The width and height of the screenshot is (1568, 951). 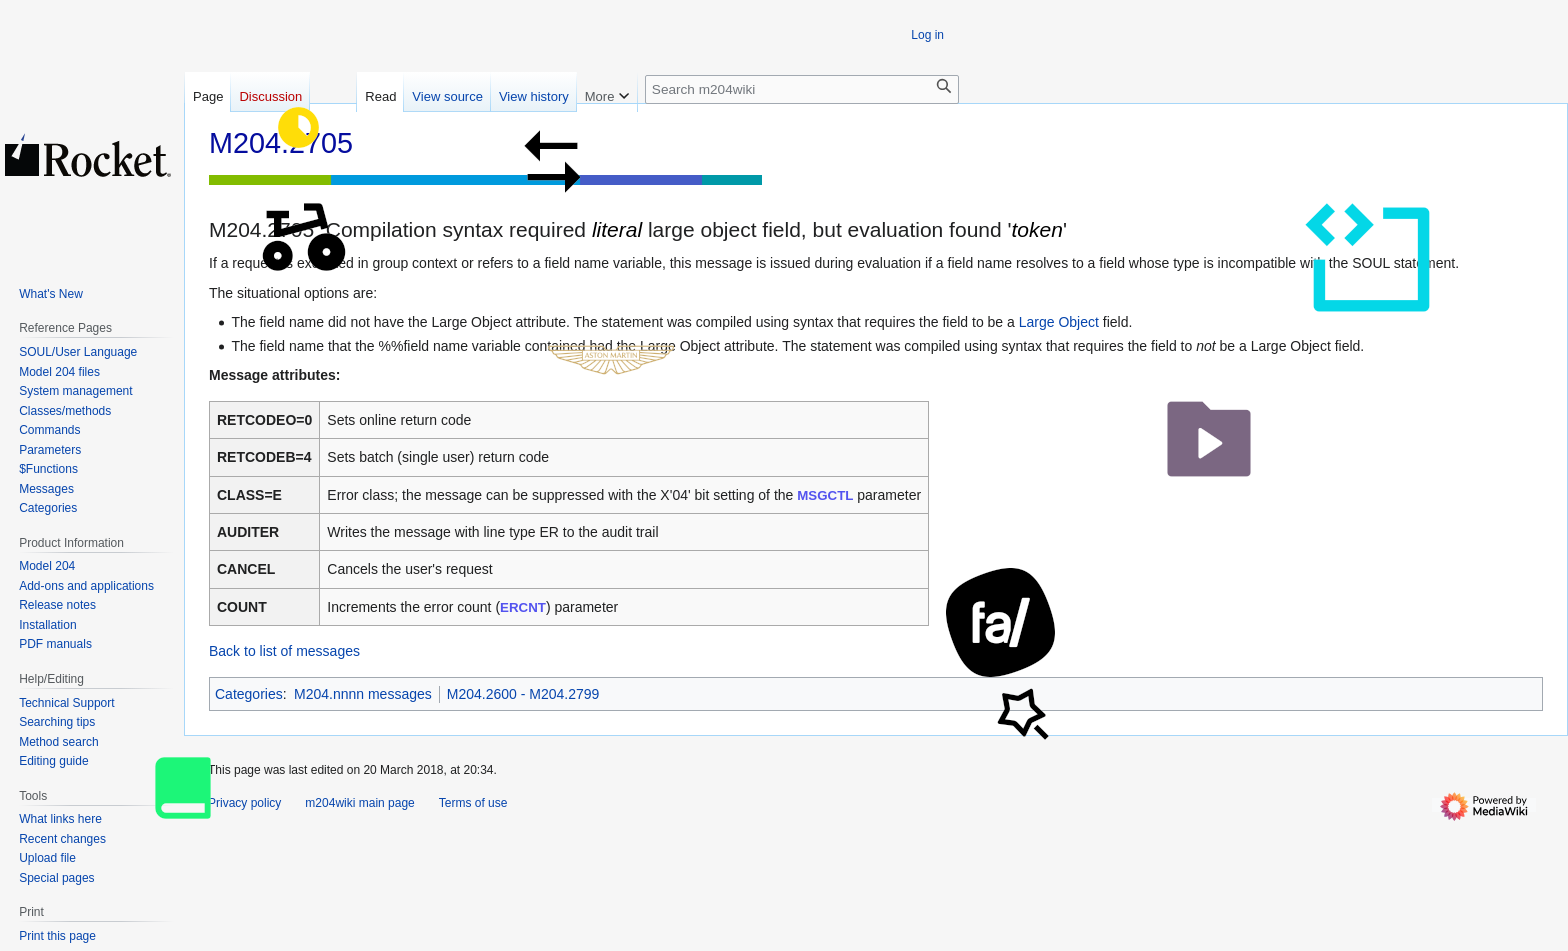 What do you see at coordinates (1209, 439) in the screenshot?
I see `open video folder` at bounding box center [1209, 439].